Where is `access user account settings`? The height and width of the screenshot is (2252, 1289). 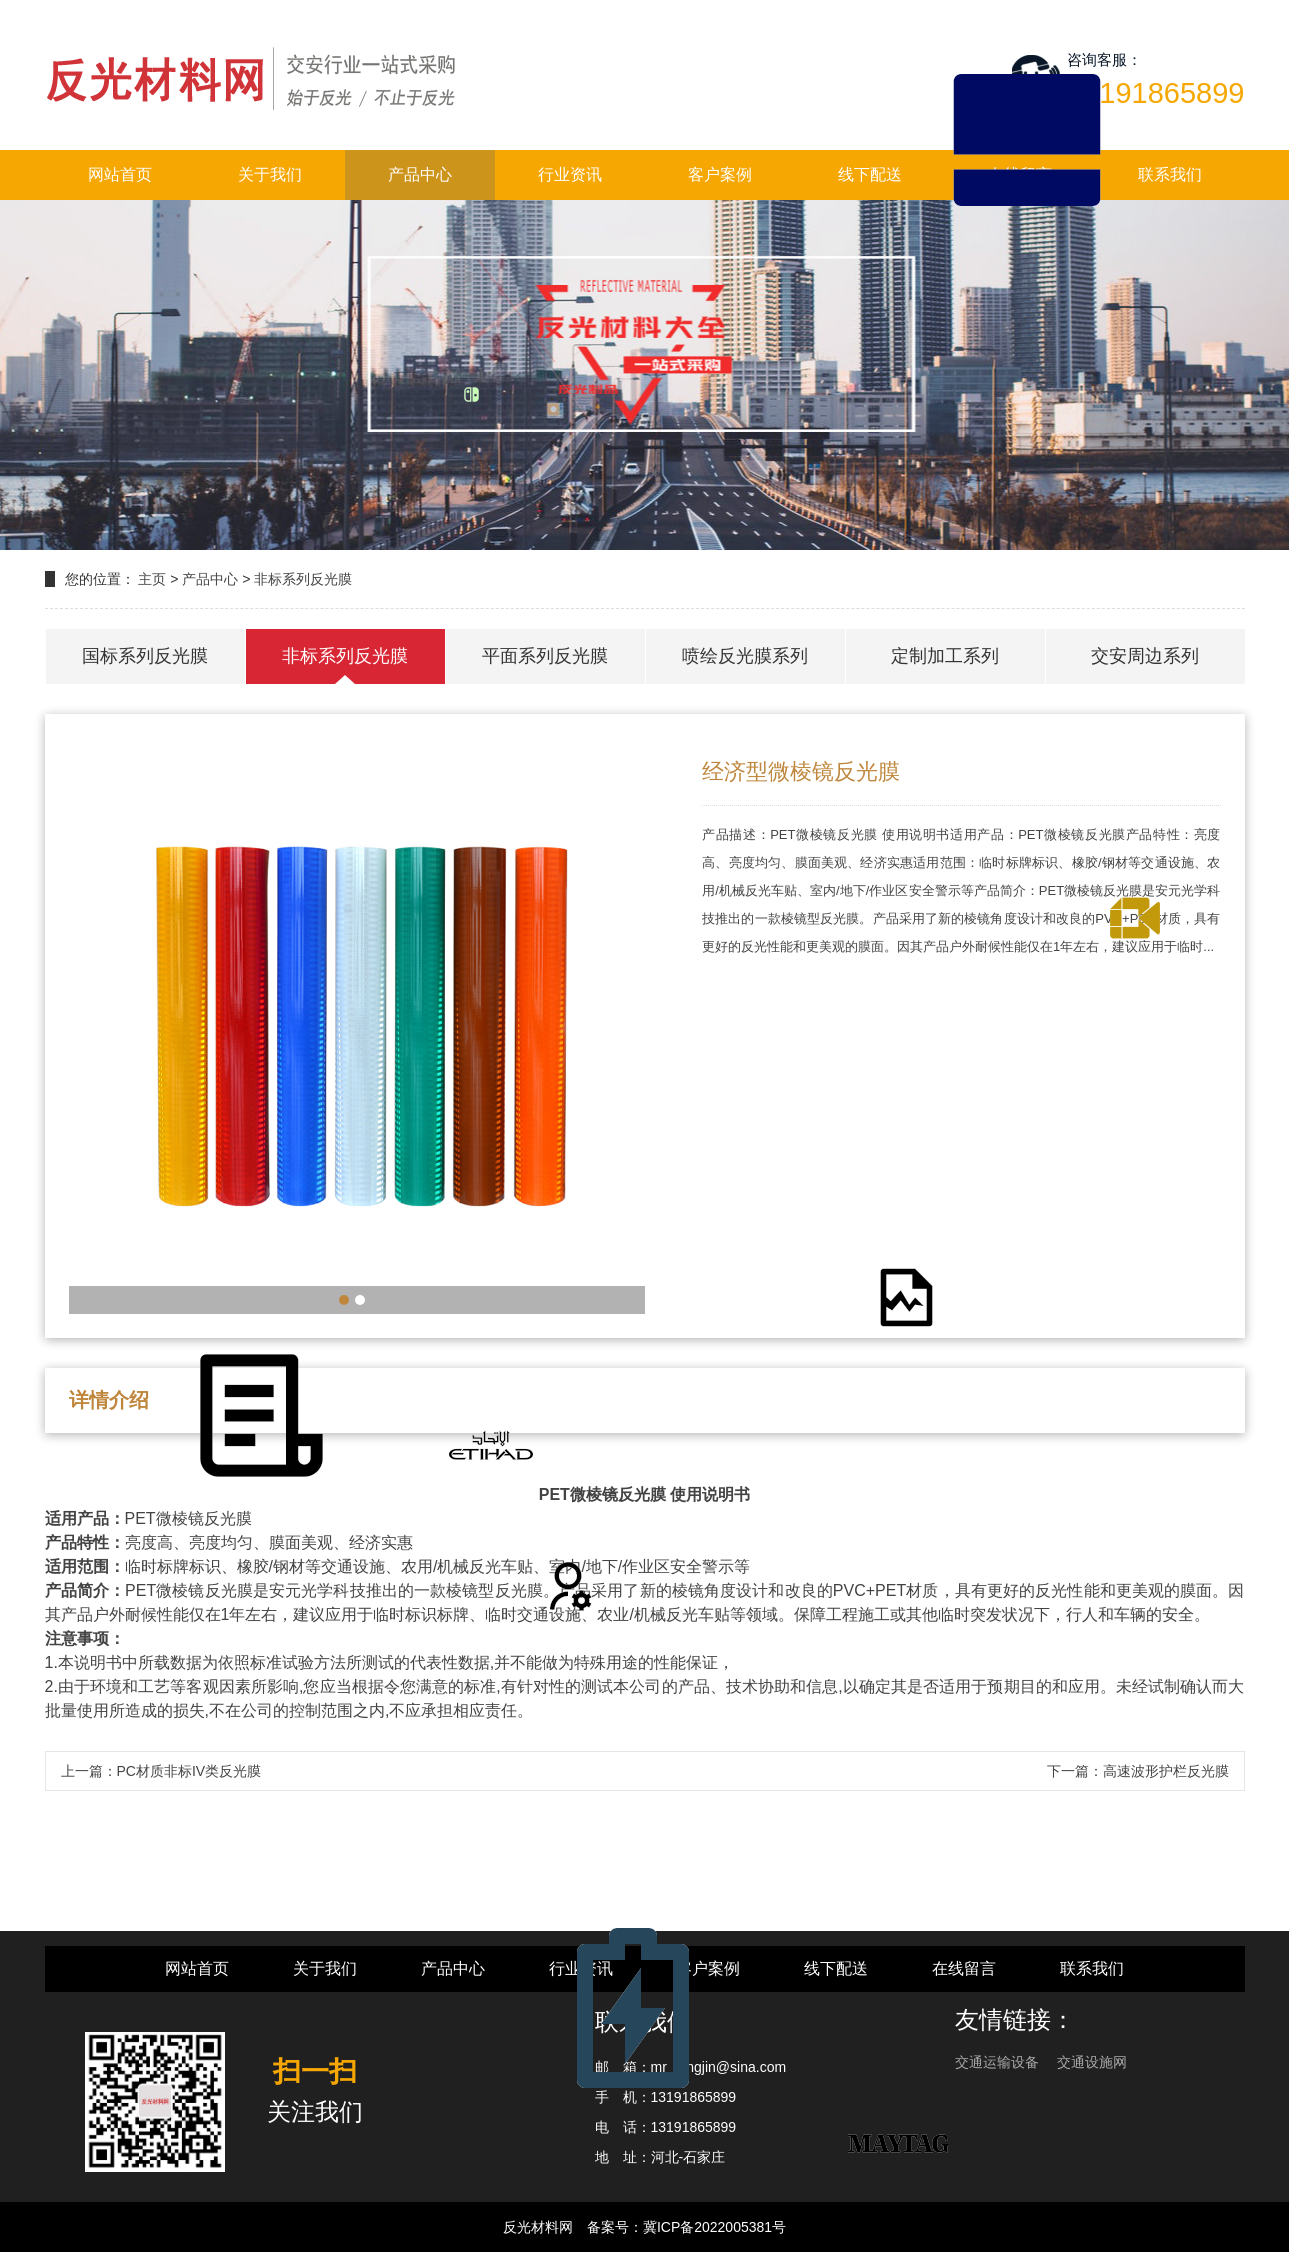 access user account settings is located at coordinates (568, 1587).